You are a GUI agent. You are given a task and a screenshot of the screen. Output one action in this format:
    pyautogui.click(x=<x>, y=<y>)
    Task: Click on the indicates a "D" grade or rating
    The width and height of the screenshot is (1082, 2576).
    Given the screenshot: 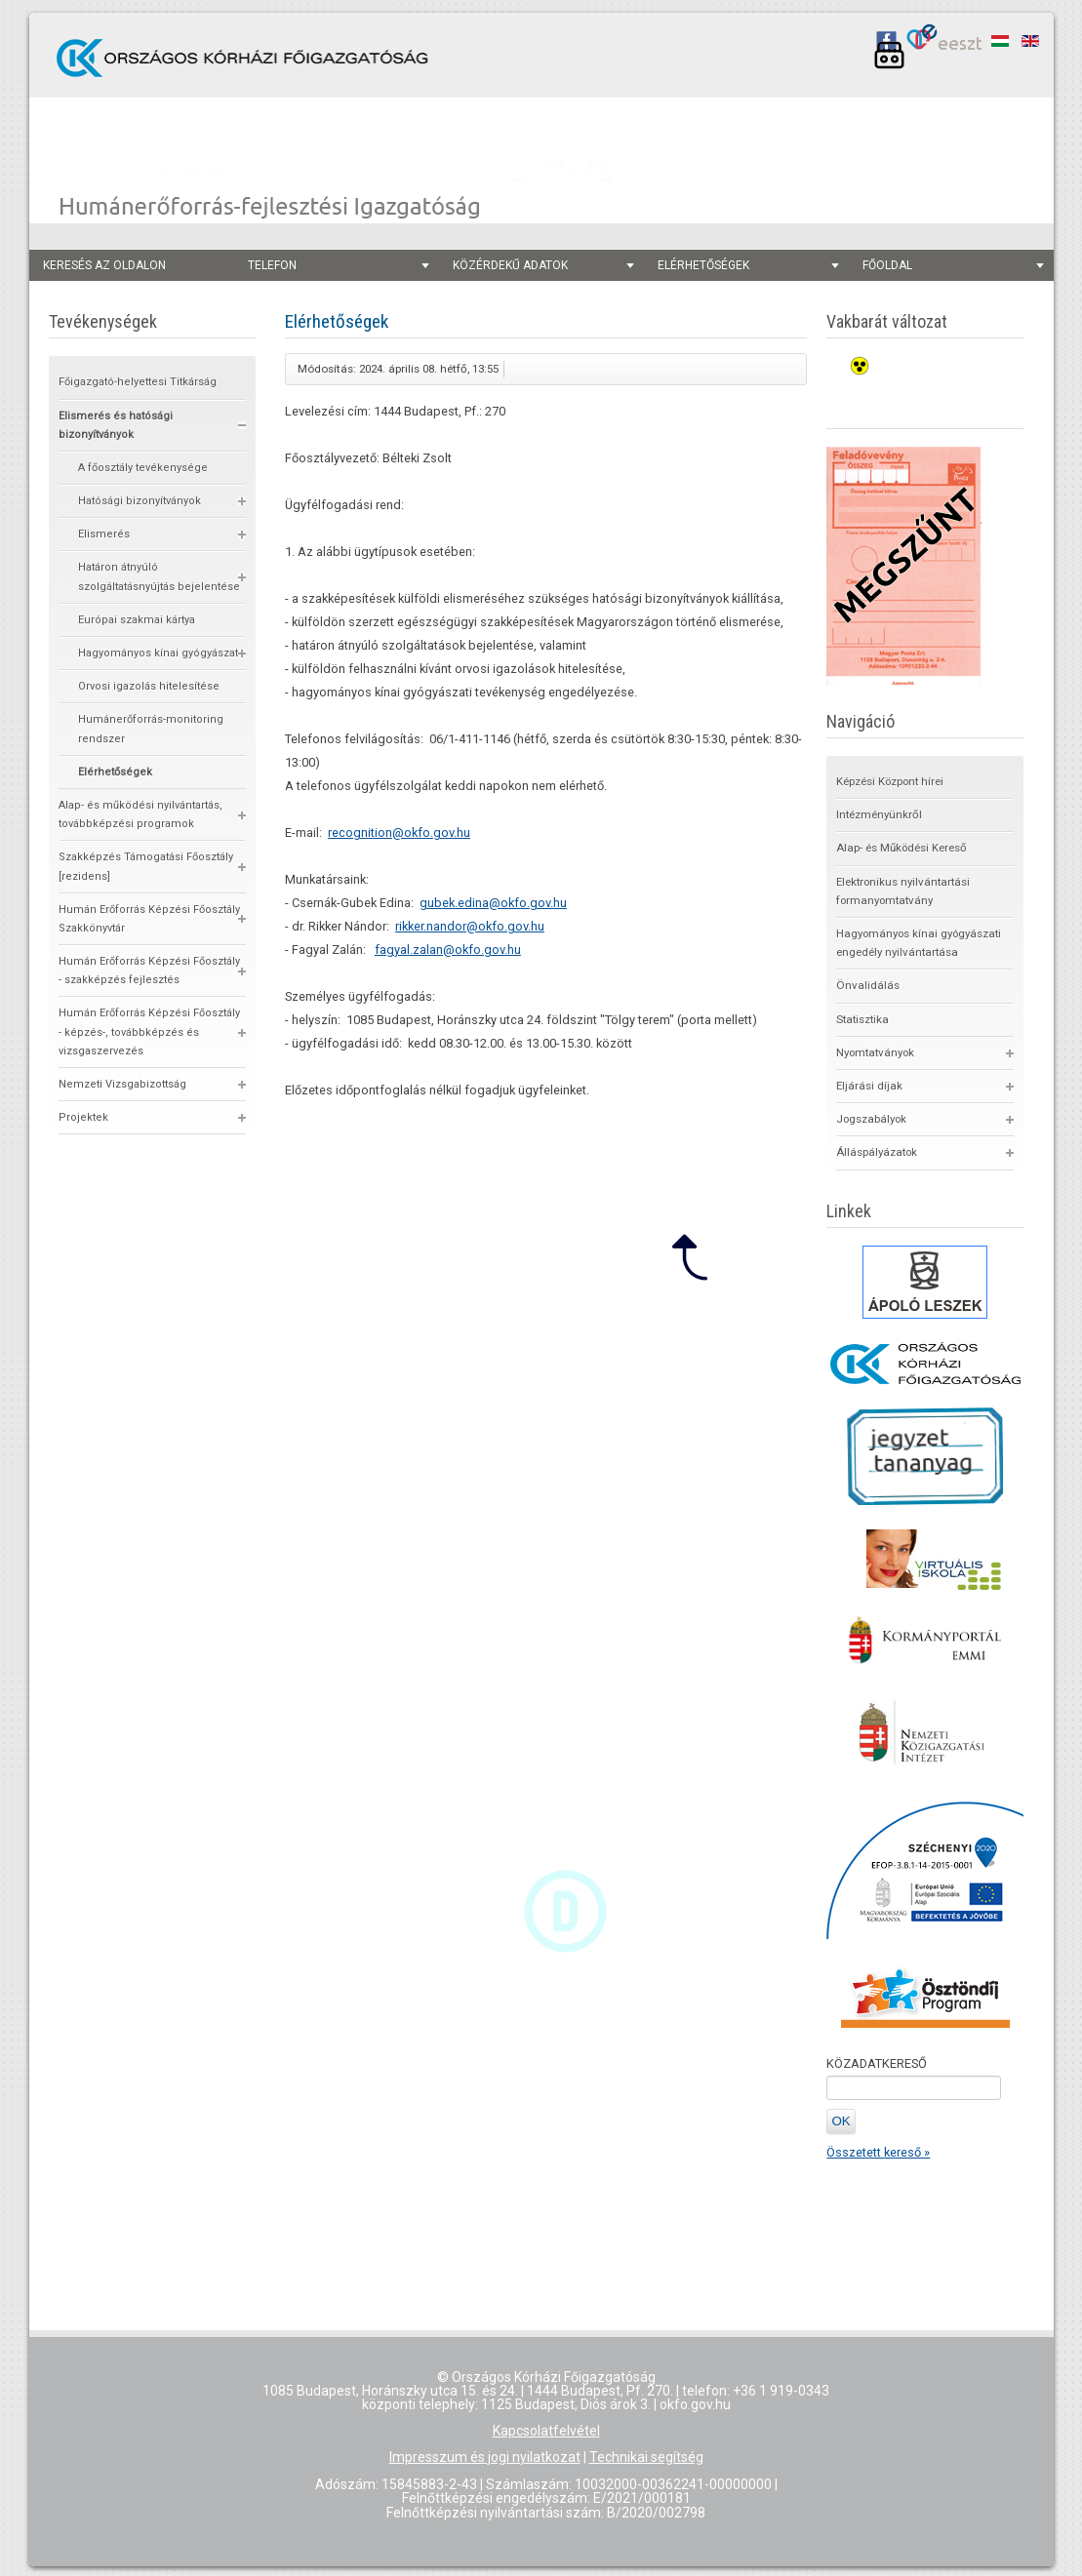 What is the action you would take?
    pyautogui.click(x=565, y=1911)
    